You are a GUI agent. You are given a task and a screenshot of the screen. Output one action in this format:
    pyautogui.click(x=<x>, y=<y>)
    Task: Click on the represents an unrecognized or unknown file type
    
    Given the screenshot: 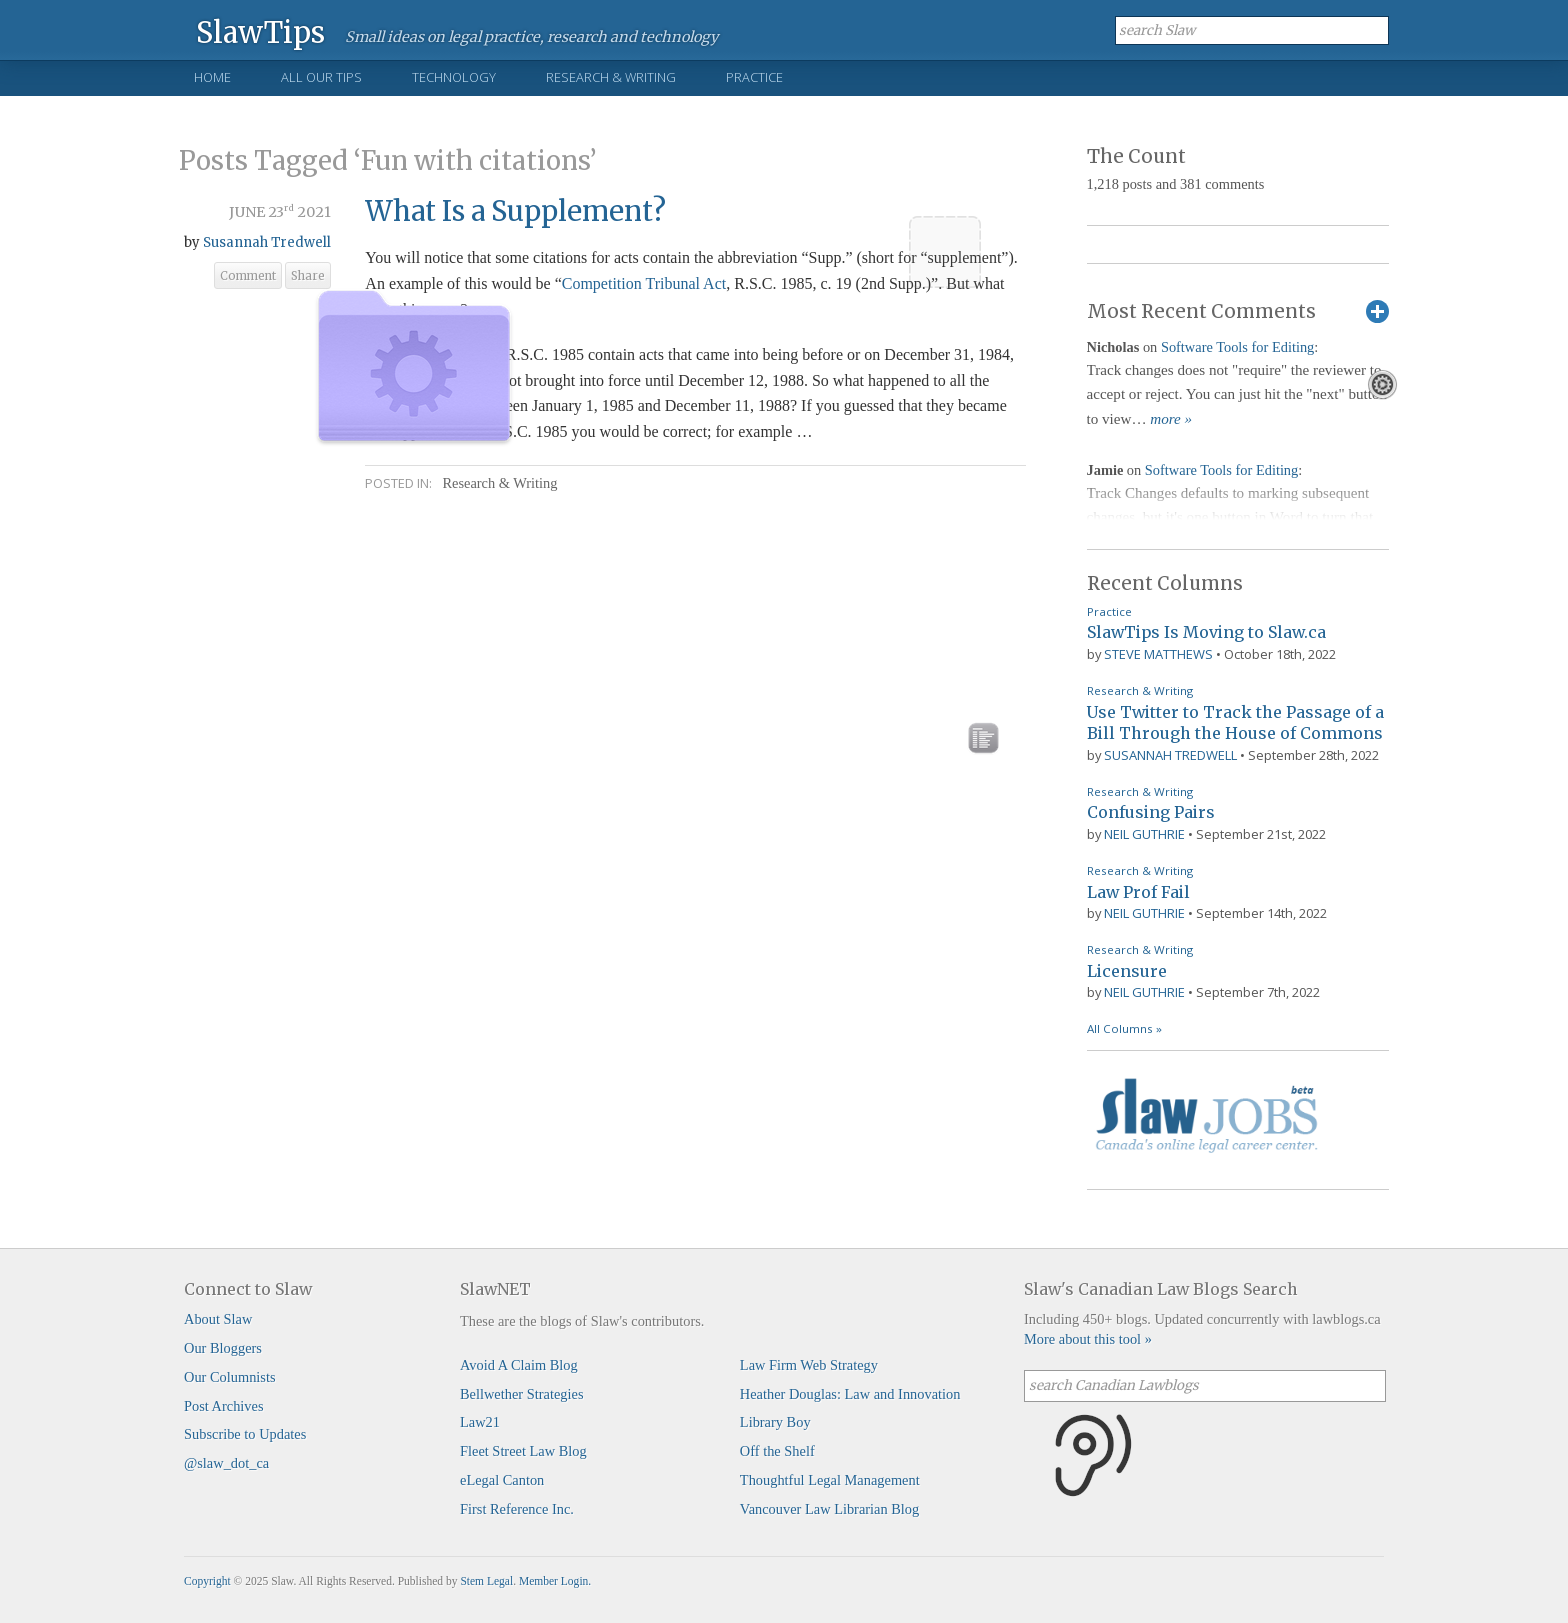 What is the action you would take?
    pyautogui.click(x=945, y=252)
    